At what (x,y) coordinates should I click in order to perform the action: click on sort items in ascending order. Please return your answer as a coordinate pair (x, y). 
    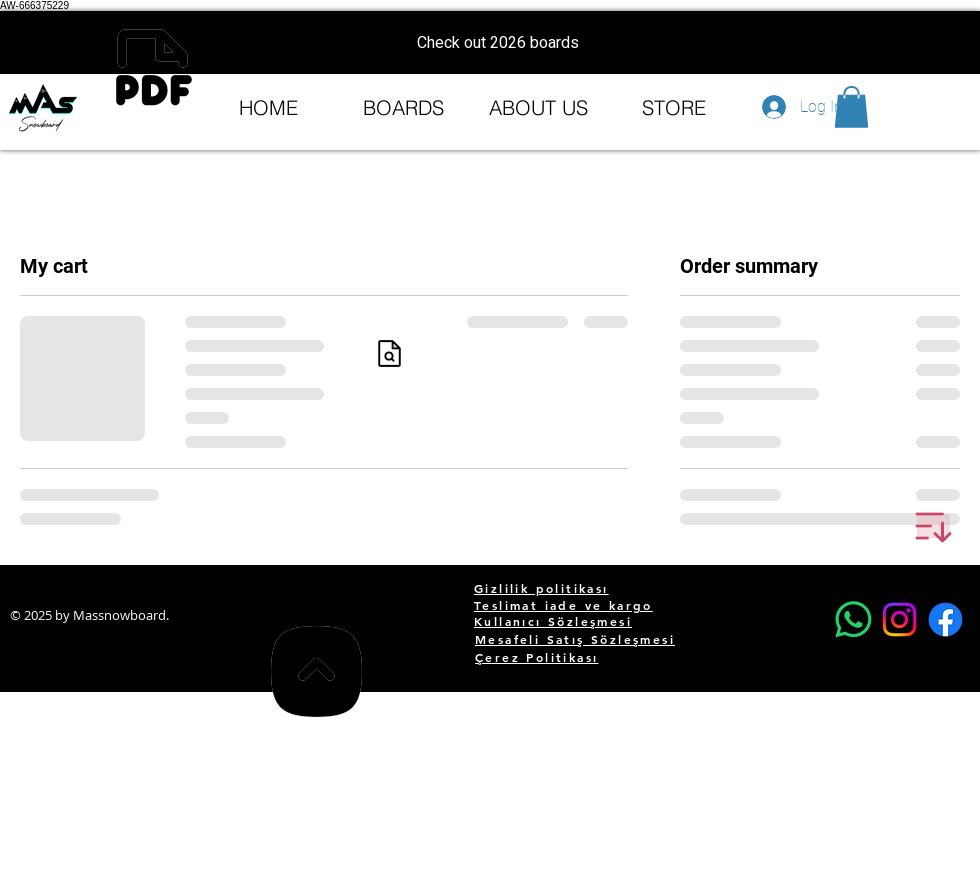
    Looking at the image, I should click on (932, 526).